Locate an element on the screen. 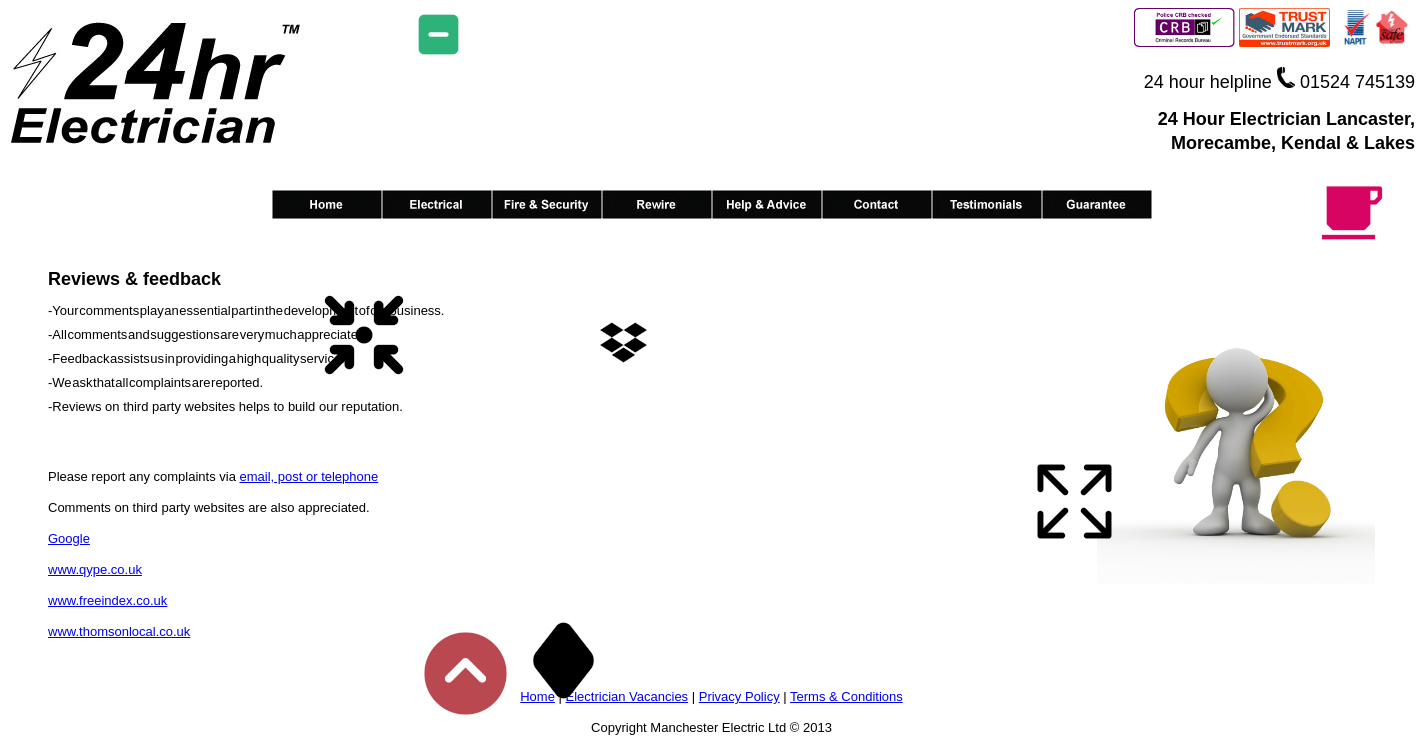  scroll to top of page is located at coordinates (465, 673).